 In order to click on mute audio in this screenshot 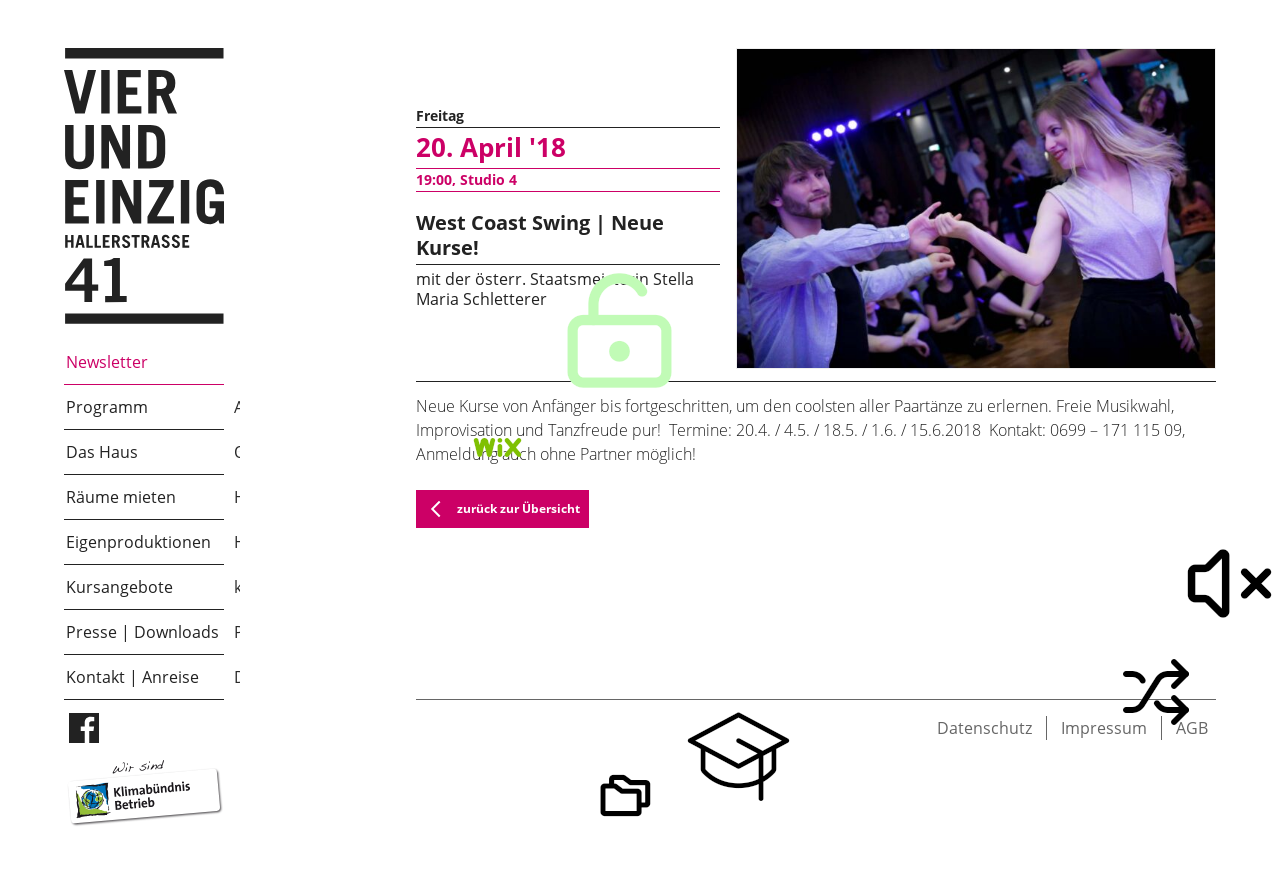, I will do `click(1229, 583)`.